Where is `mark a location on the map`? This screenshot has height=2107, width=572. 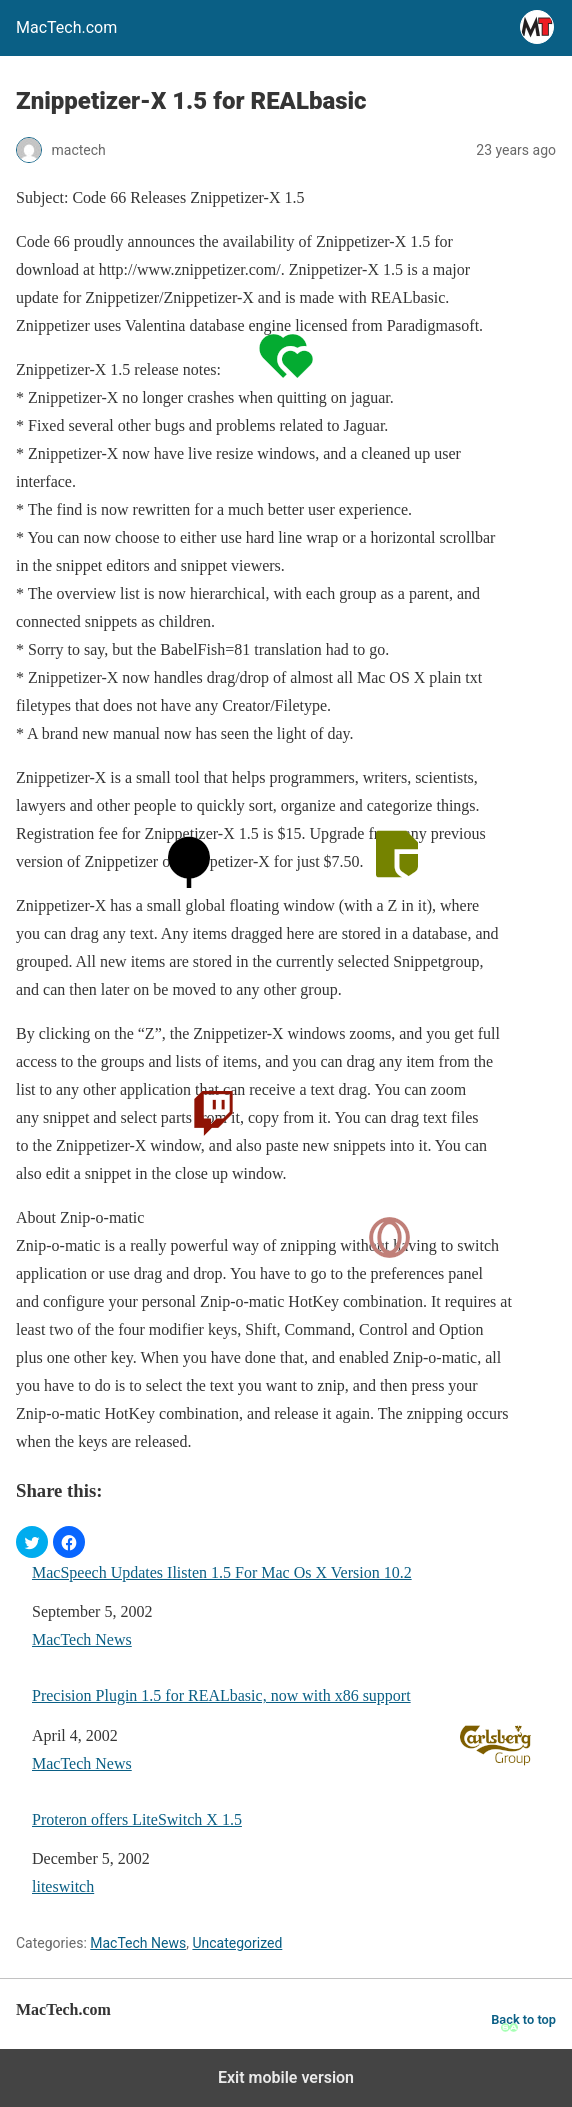
mark a location on the map is located at coordinates (189, 860).